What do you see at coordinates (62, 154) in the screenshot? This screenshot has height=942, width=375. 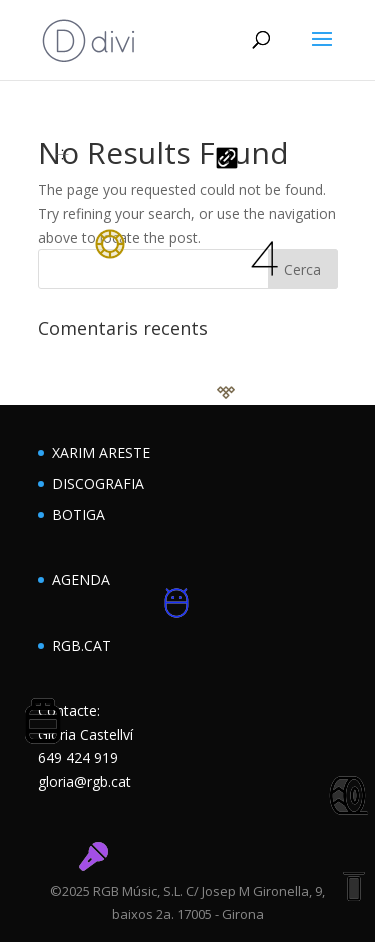 I see `perform division operation` at bounding box center [62, 154].